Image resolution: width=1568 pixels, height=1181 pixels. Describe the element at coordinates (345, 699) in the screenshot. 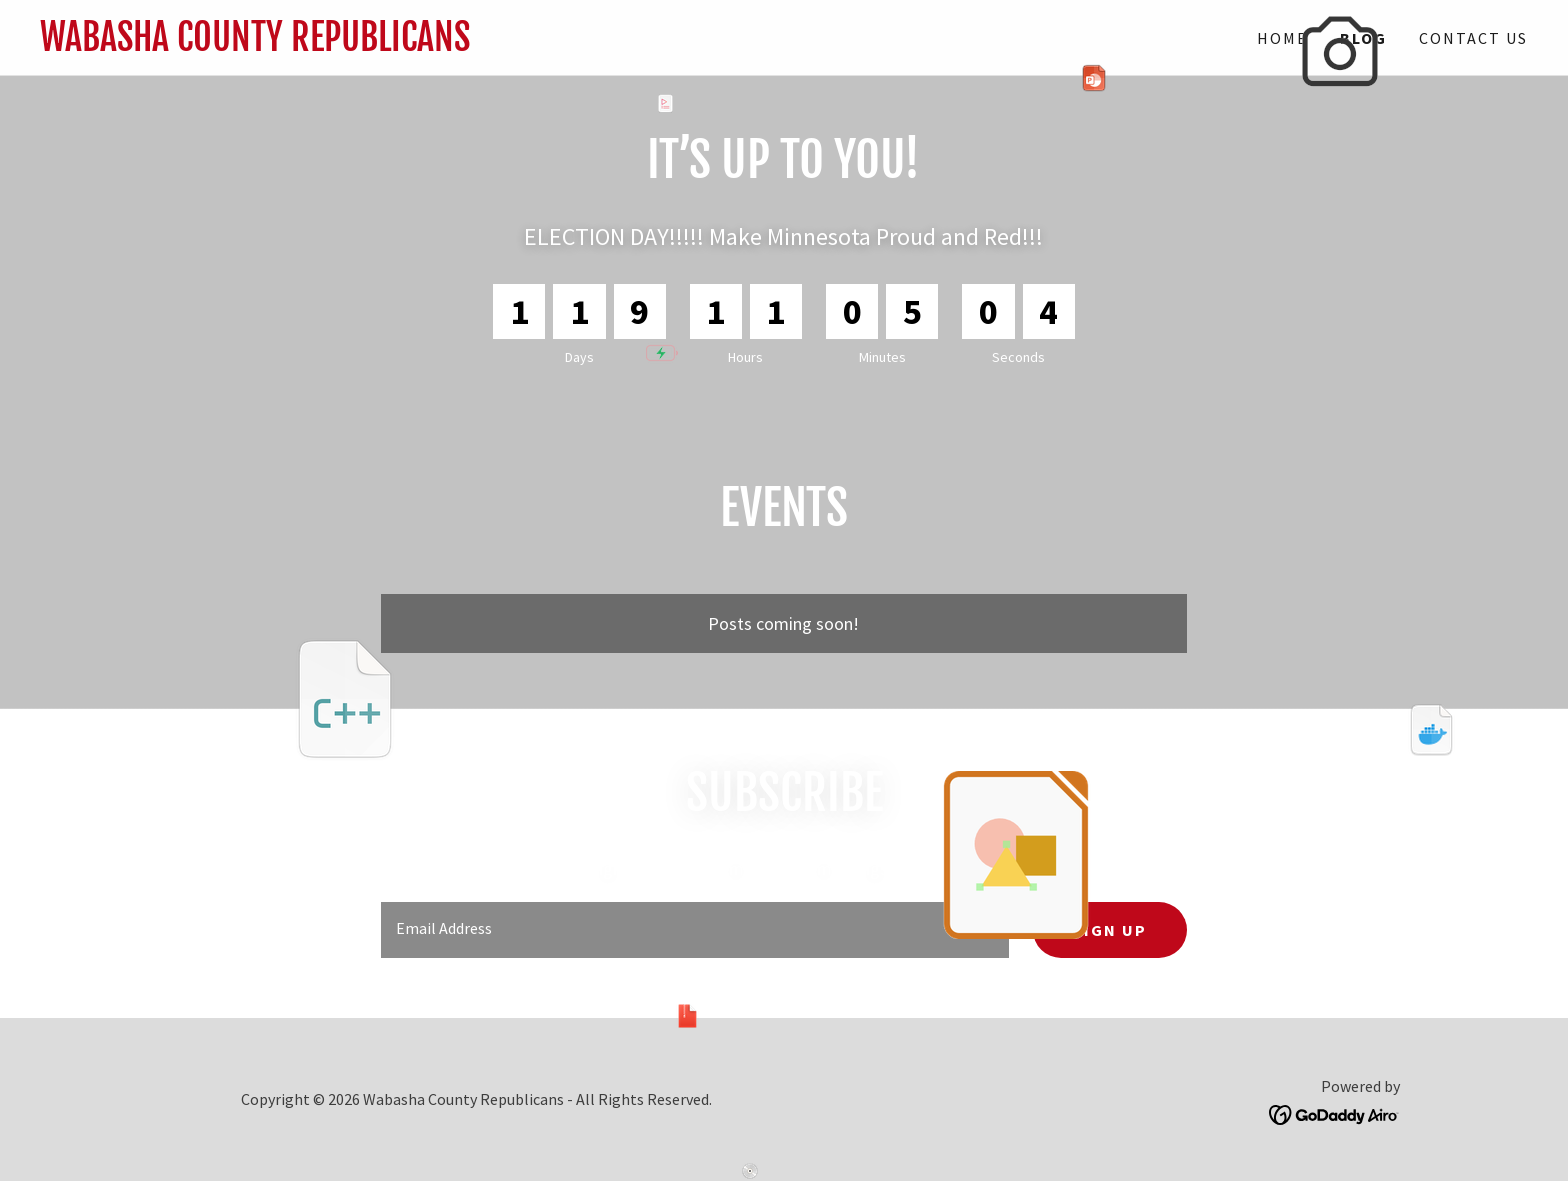

I see `a C++ source code file` at that location.